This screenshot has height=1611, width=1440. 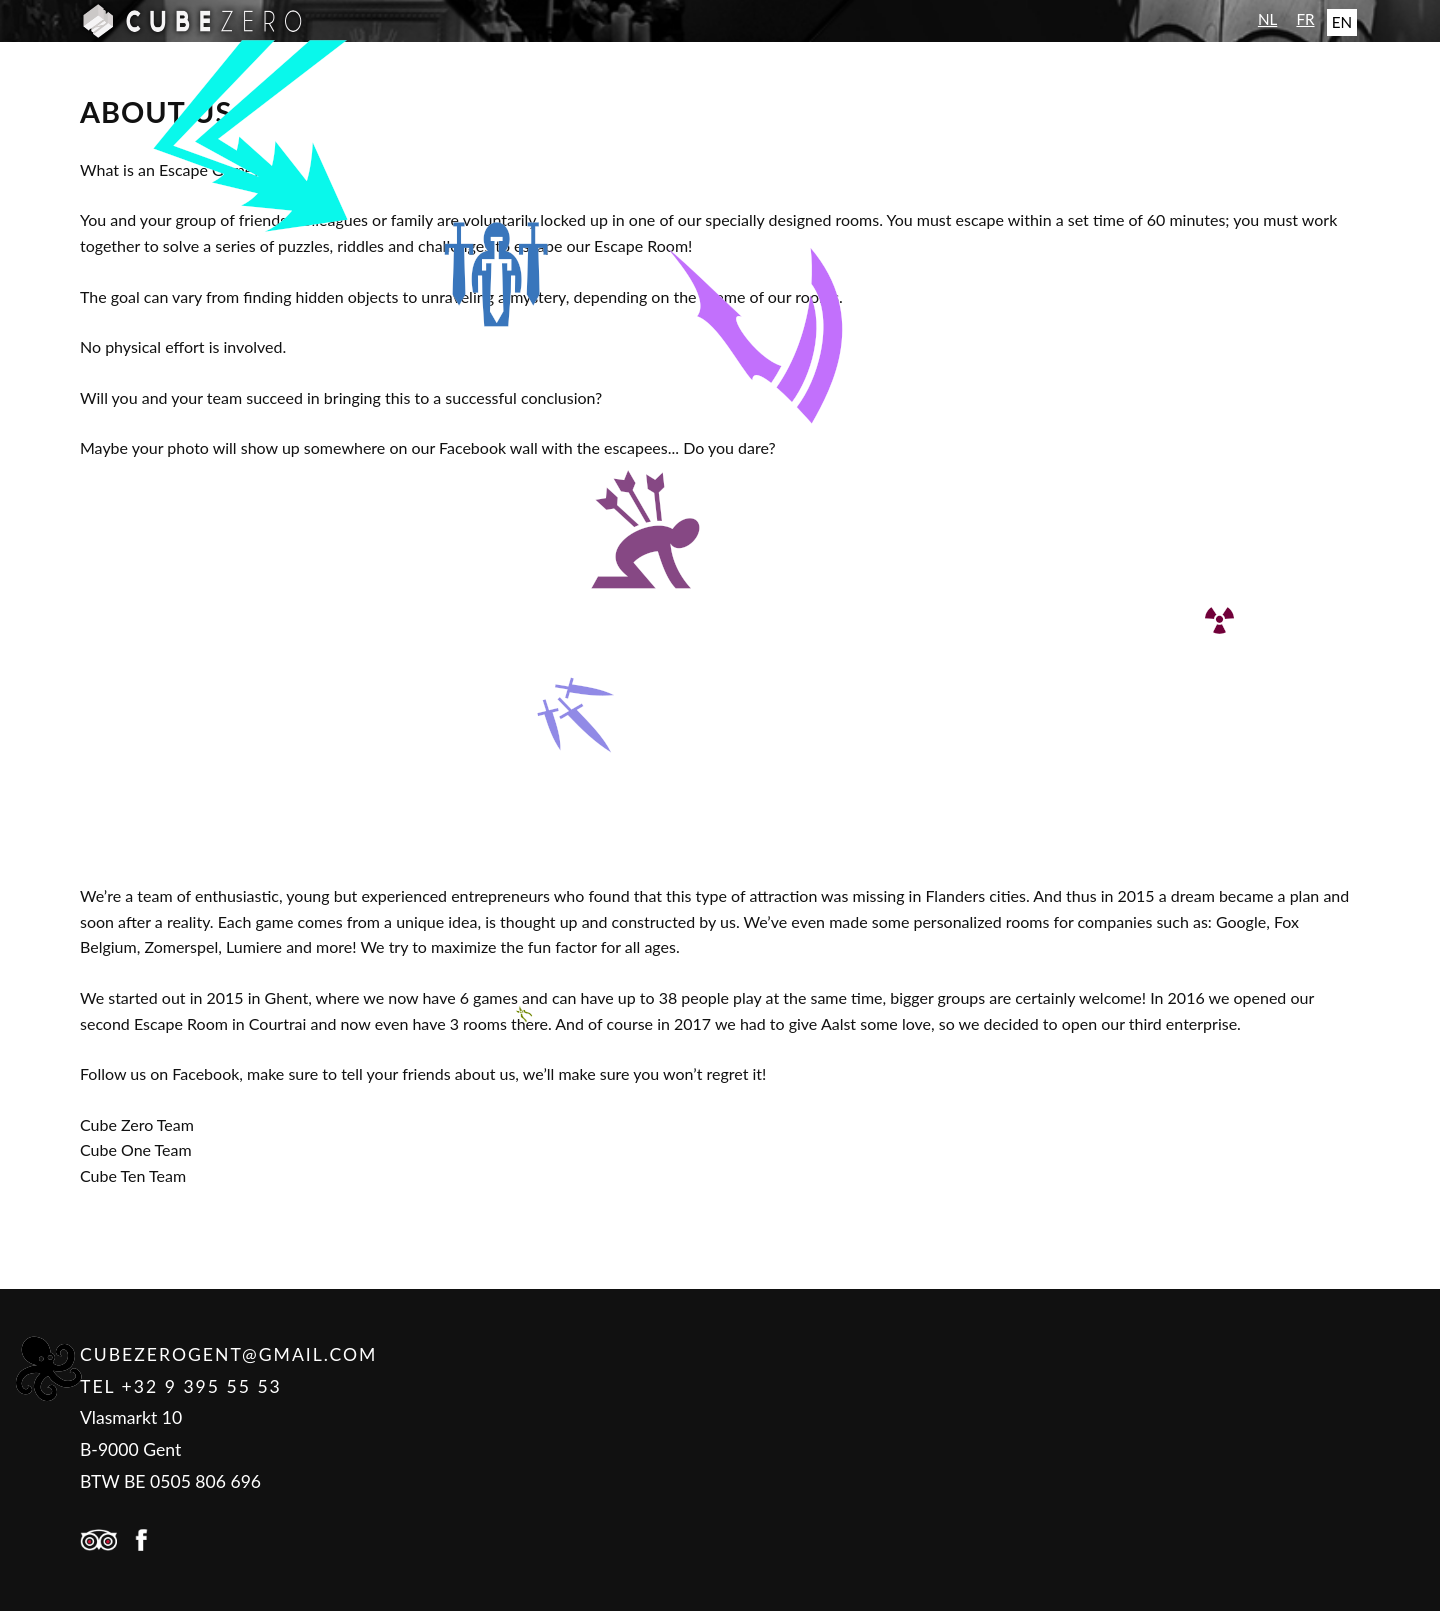 I want to click on indicates radioactive or hazardous material warning, so click(x=1219, y=620).